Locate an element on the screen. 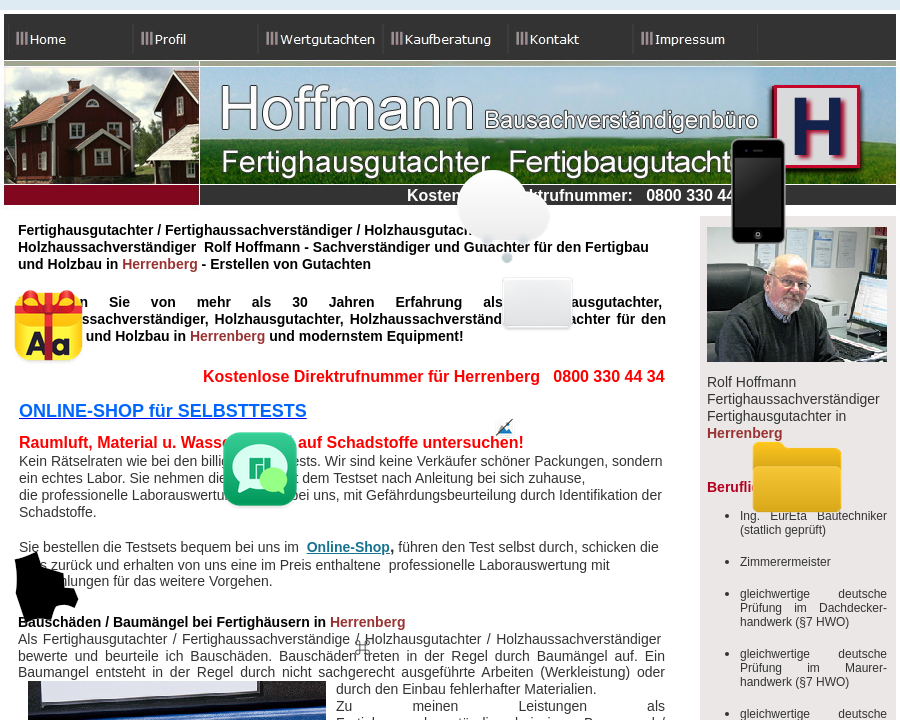  indicates scattered snow weather conditions is located at coordinates (503, 216).